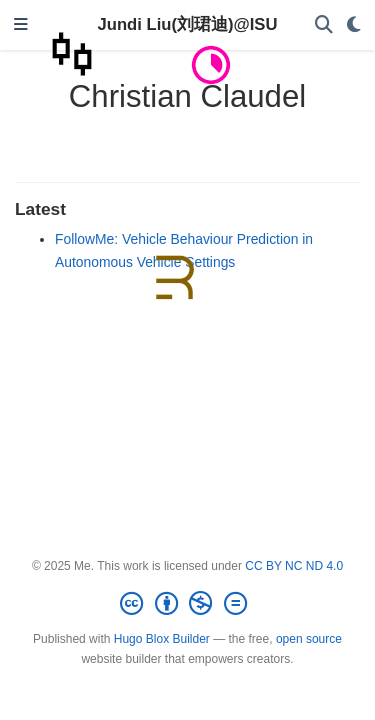  Describe the element at coordinates (211, 65) in the screenshot. I see `indicates progress at approximately 25% completion` at that location.